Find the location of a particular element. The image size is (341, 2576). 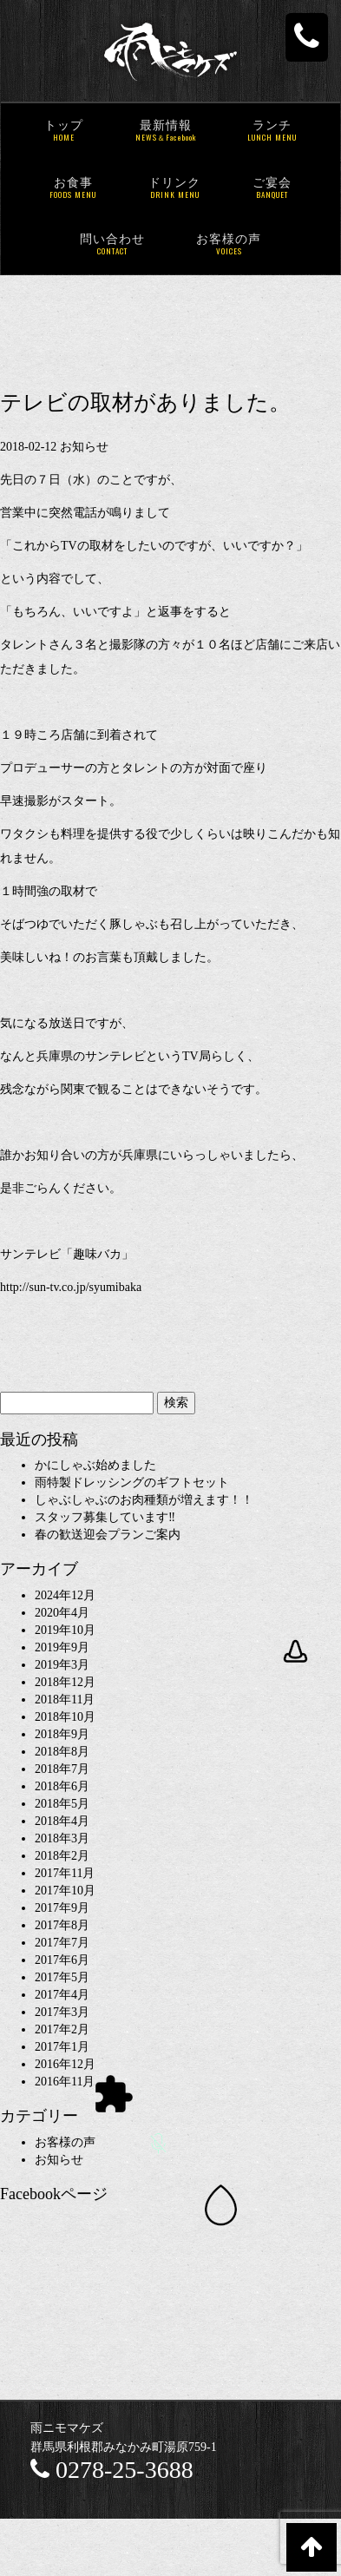

indicates water or liquid-related settings is located at coordinates (220, 2206).